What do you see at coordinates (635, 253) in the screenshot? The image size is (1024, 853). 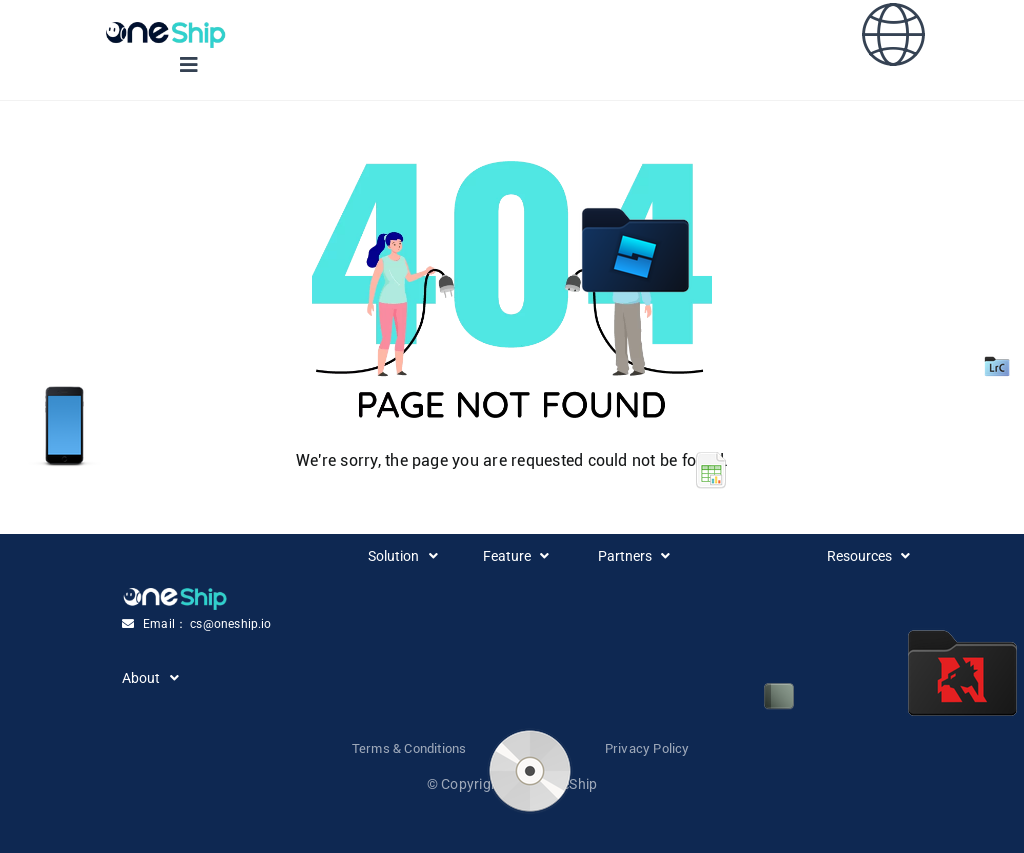 I see `open Roblox Studio project files` at bounding box center [635, 253].